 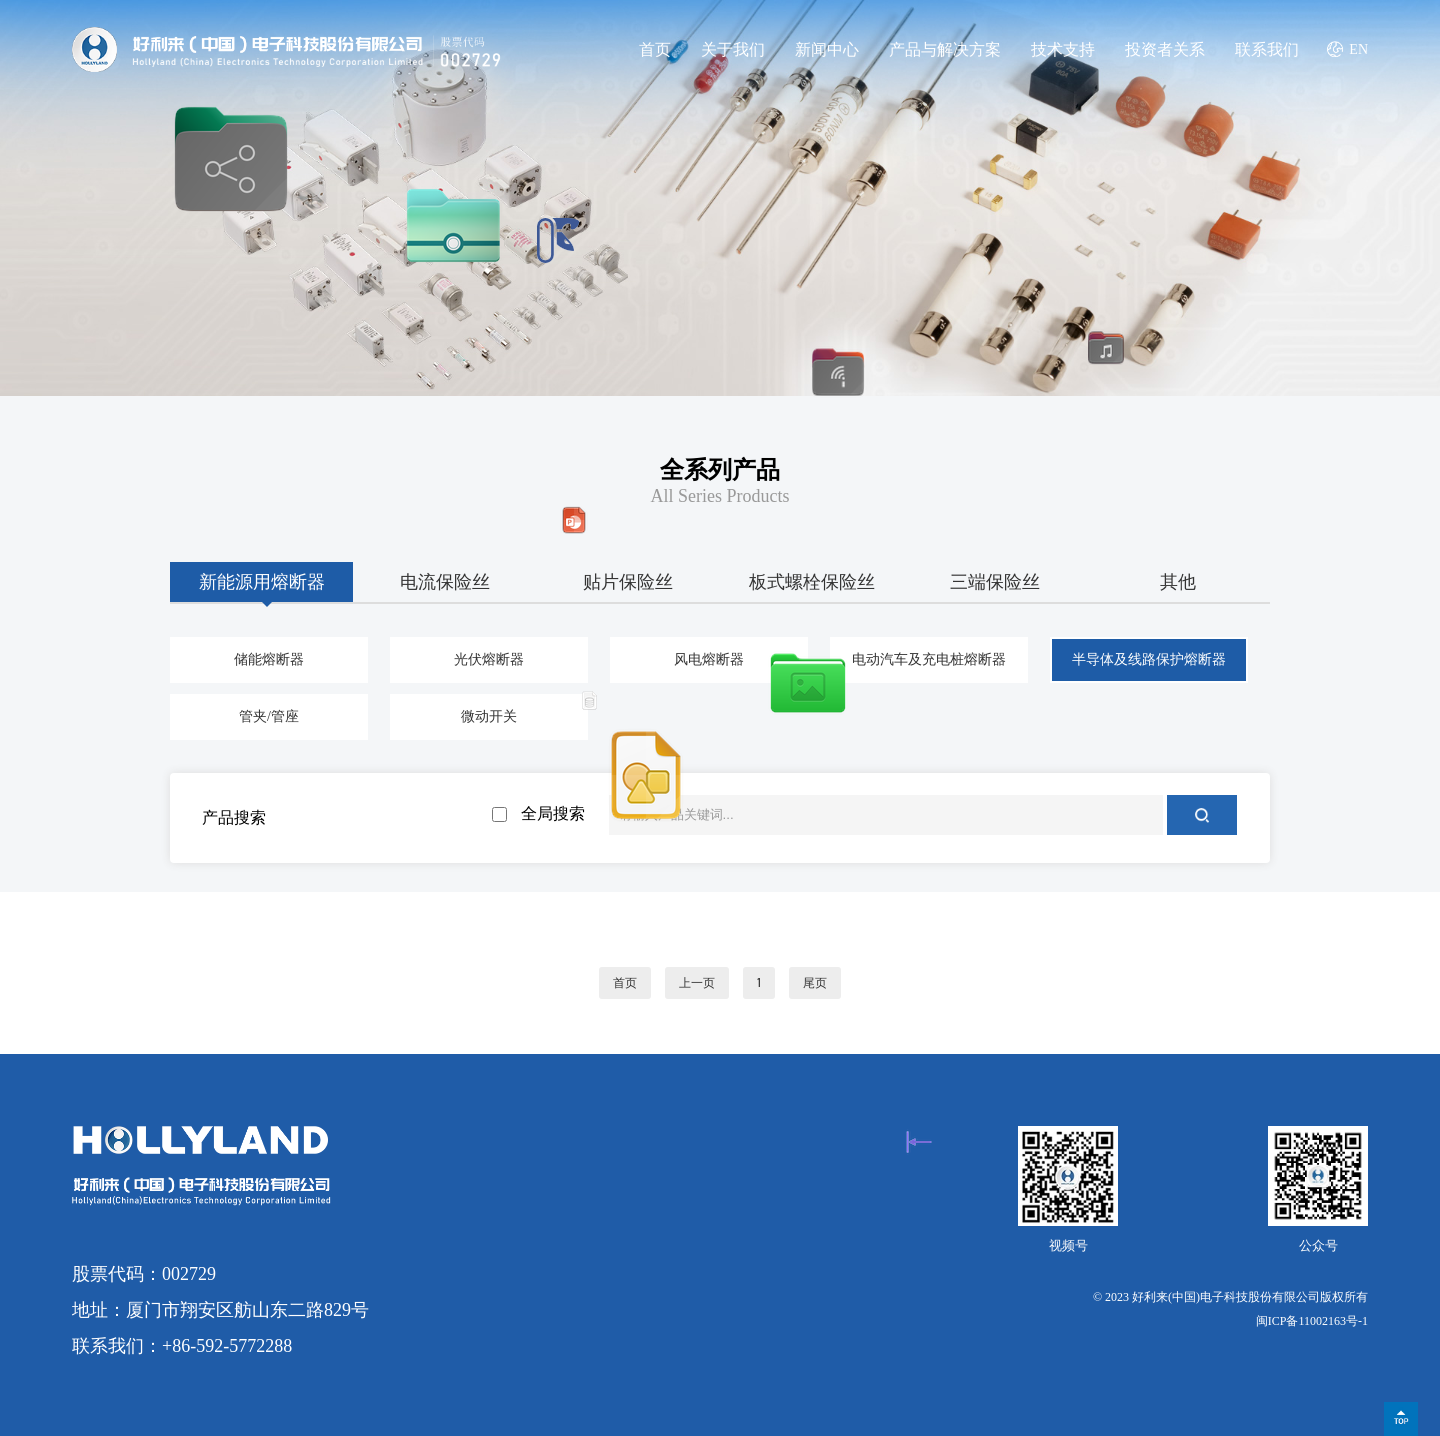 What do you see at coordinates (231, 159) in the screenshot?
I see `open your public shared folder` at bounding box center [231, 159].